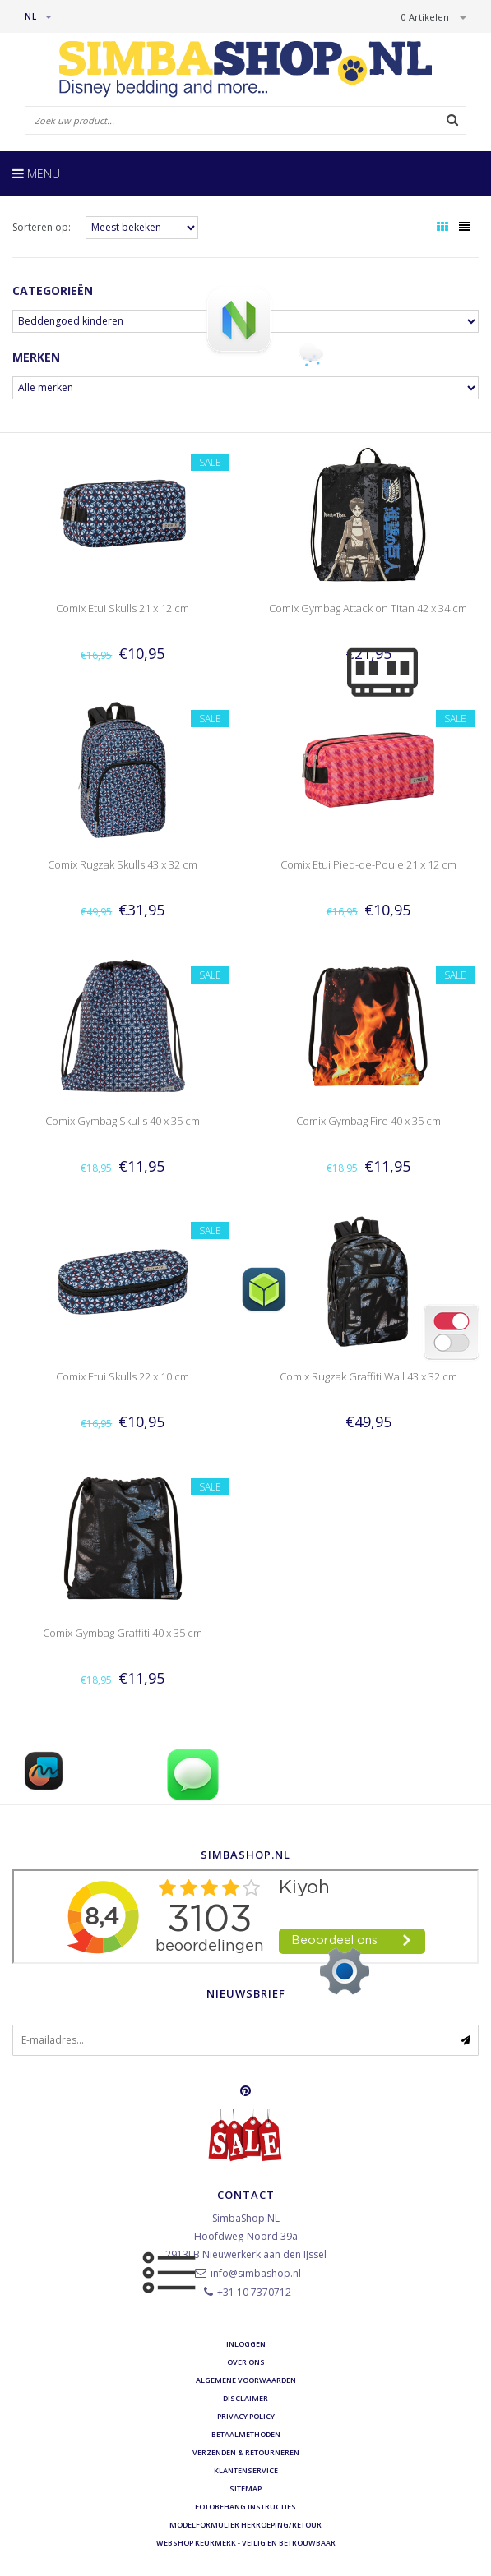 The height and width of the screenshot is (2576, 491). What do you see at coordinates (311, 354) in the screenshot?
I see `indicates freezing rain weather conditions` at bounding box center [311, 354].